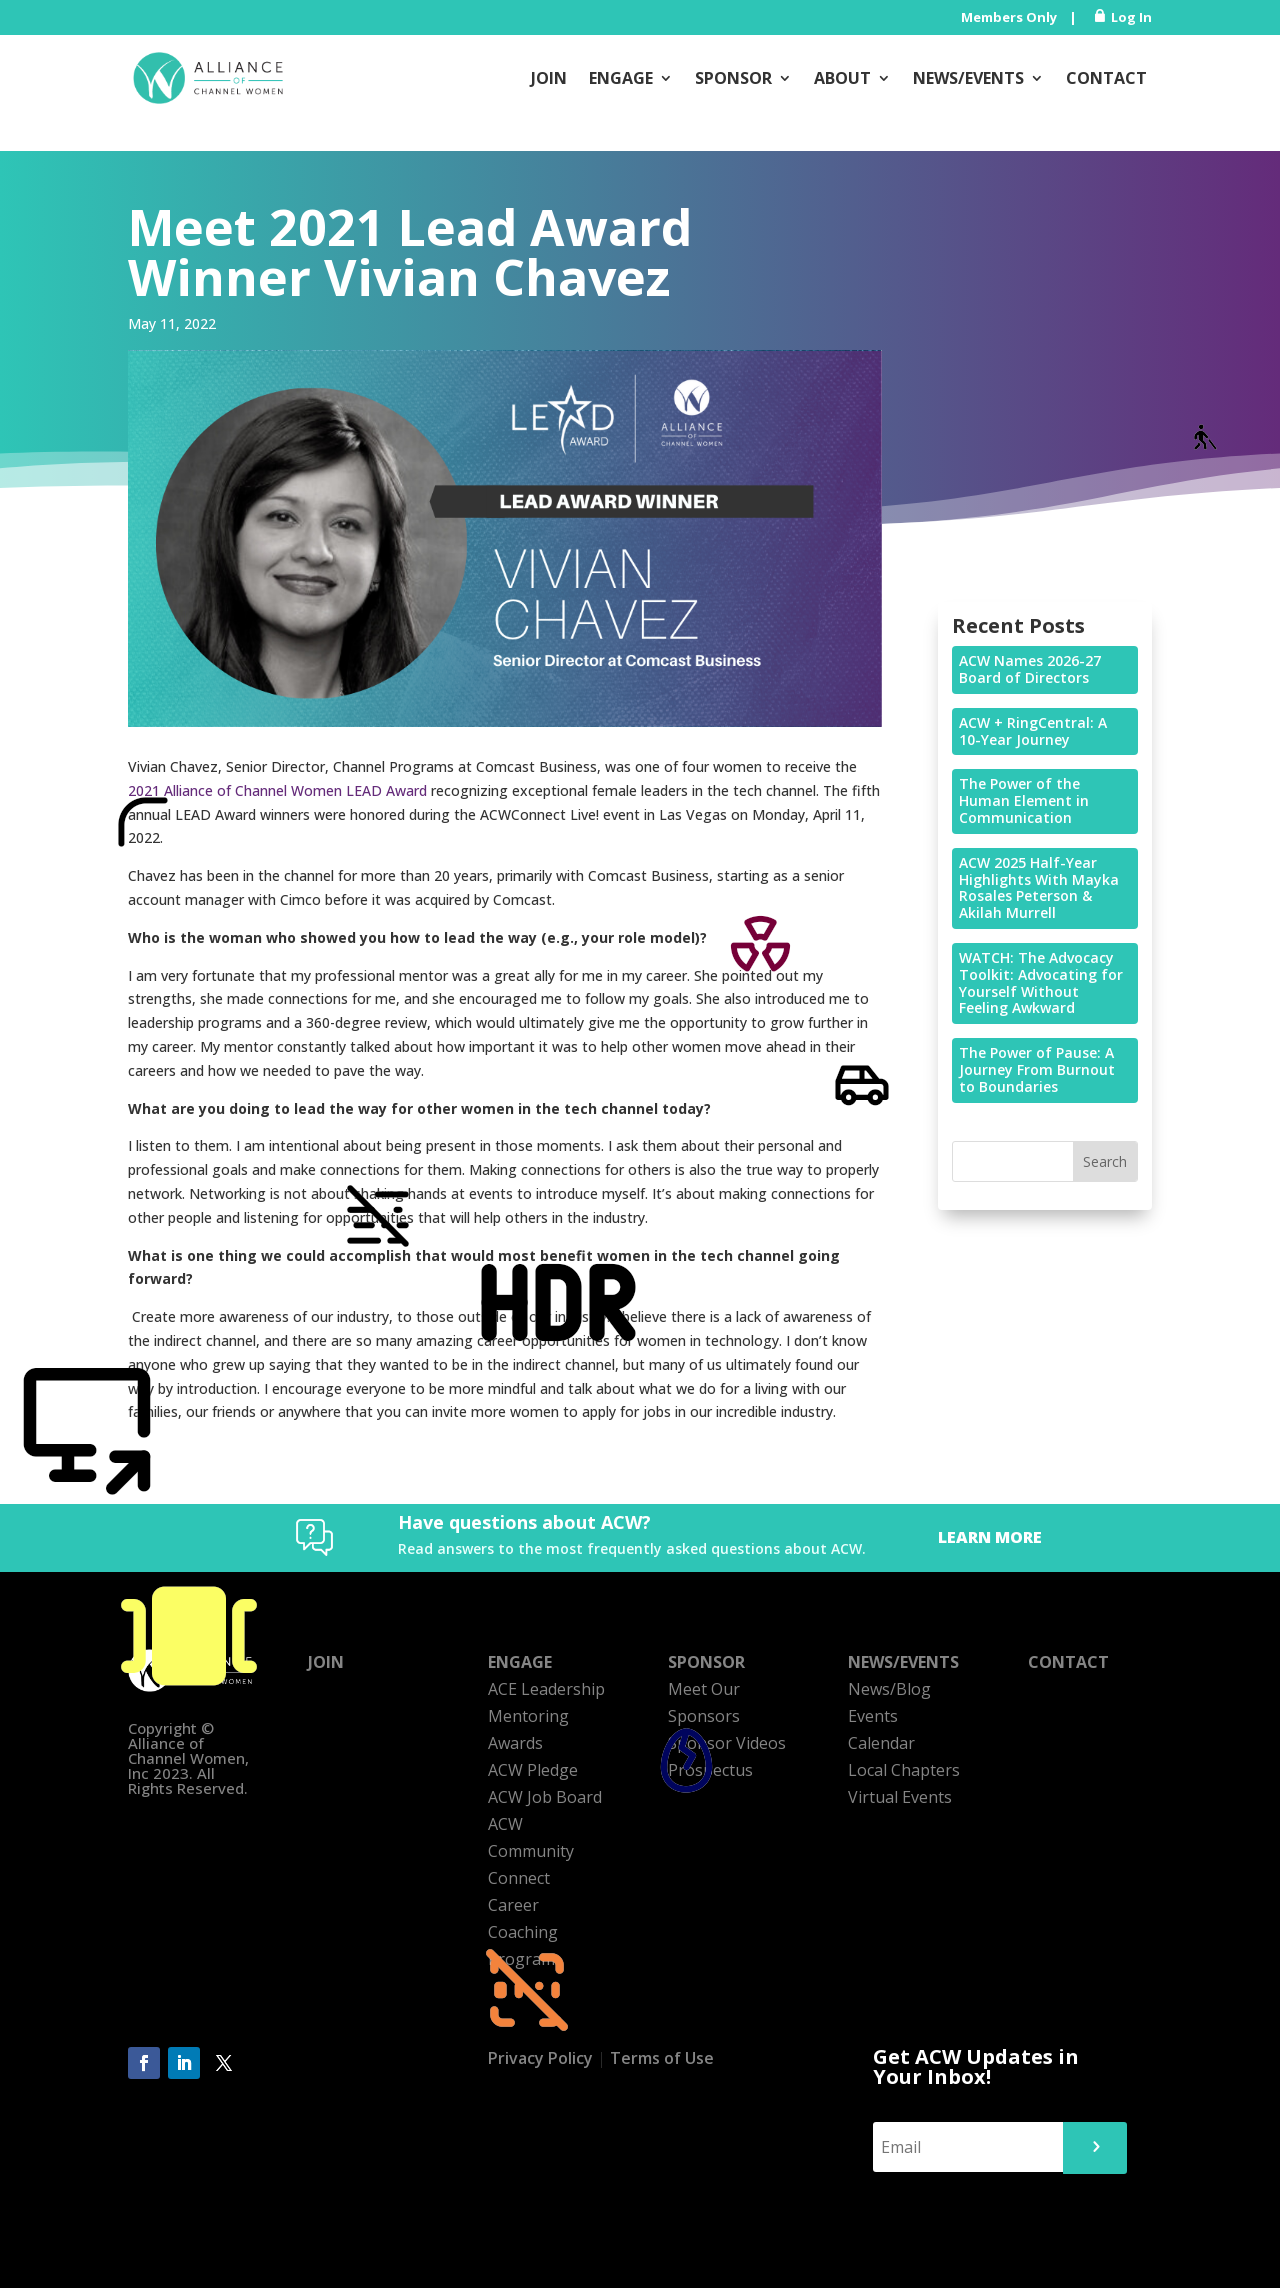  I want to click on share your screen with others, so click(87, 1425).